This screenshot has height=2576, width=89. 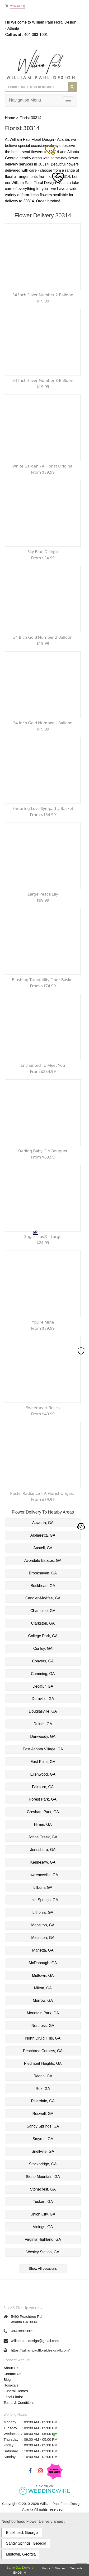 I want to click on access github copilot AI assistant, so click(x=81, y=1526).